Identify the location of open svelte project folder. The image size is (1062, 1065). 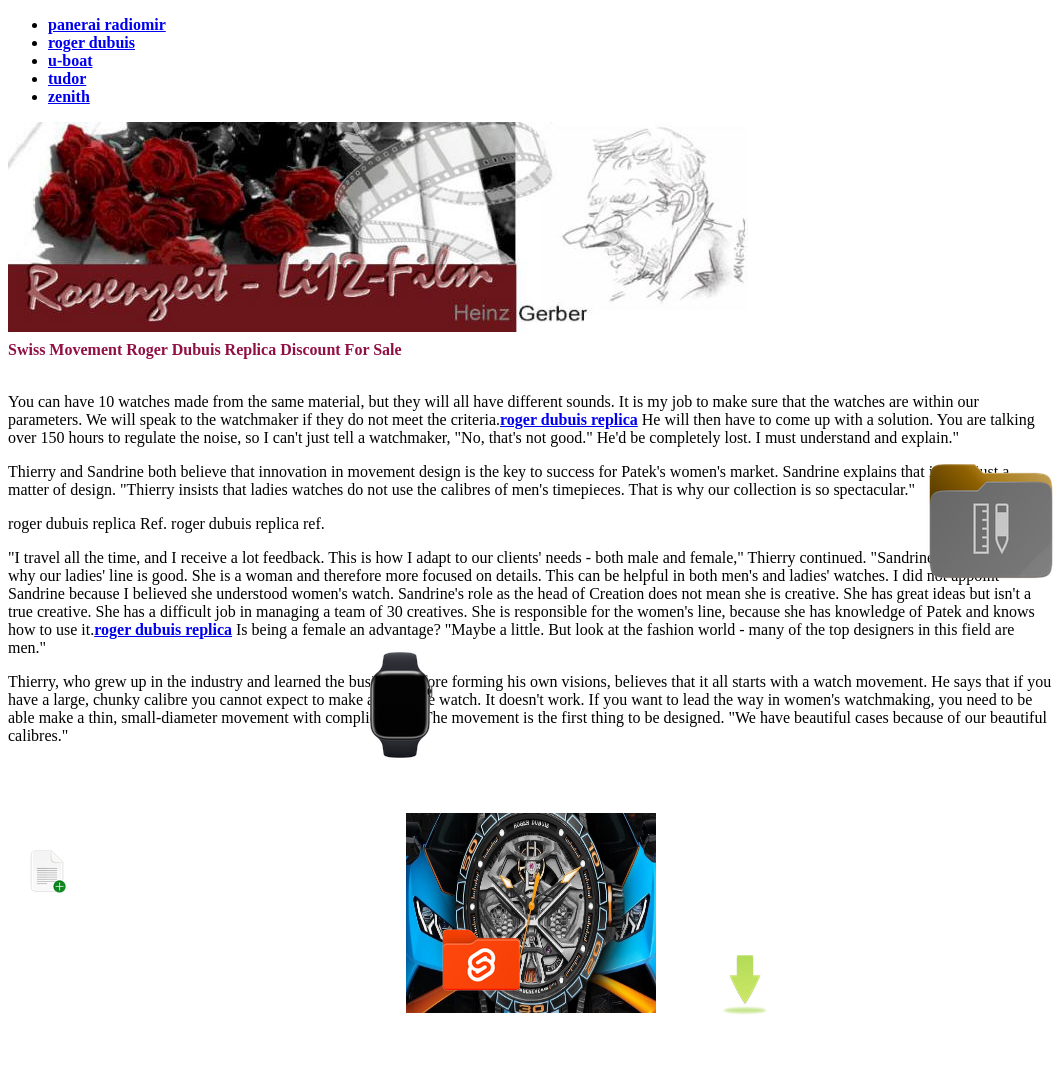
(481, 962).